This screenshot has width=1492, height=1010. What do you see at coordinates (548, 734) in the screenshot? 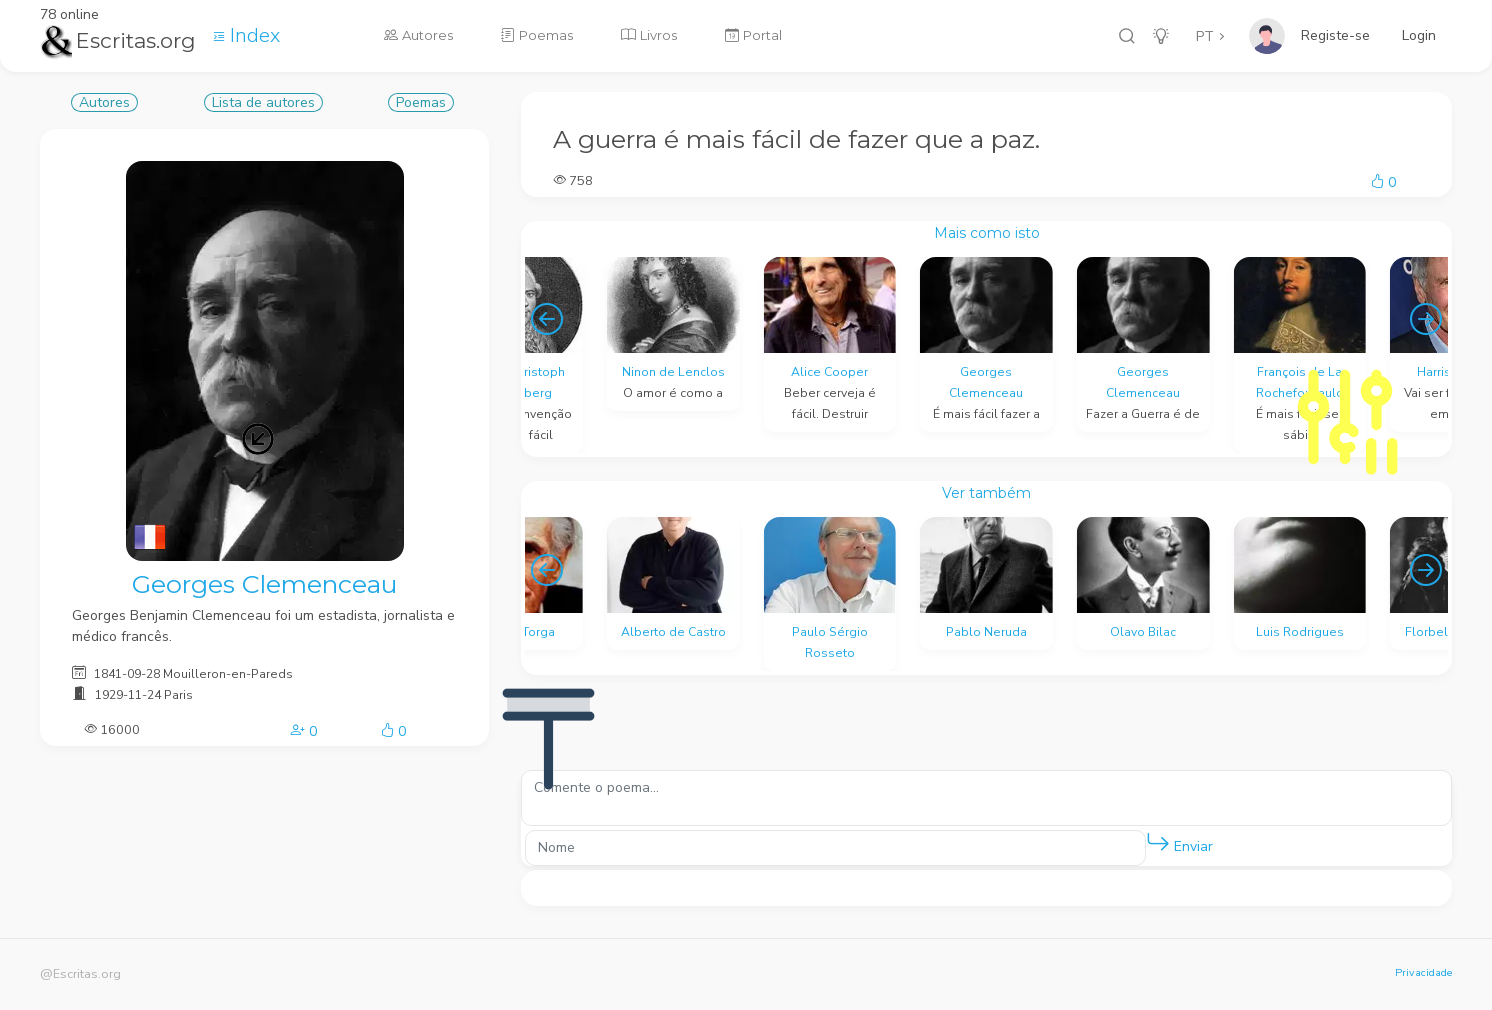
I see `view or select Kazakhstan tenge currency` at bounding box center [548, 734].